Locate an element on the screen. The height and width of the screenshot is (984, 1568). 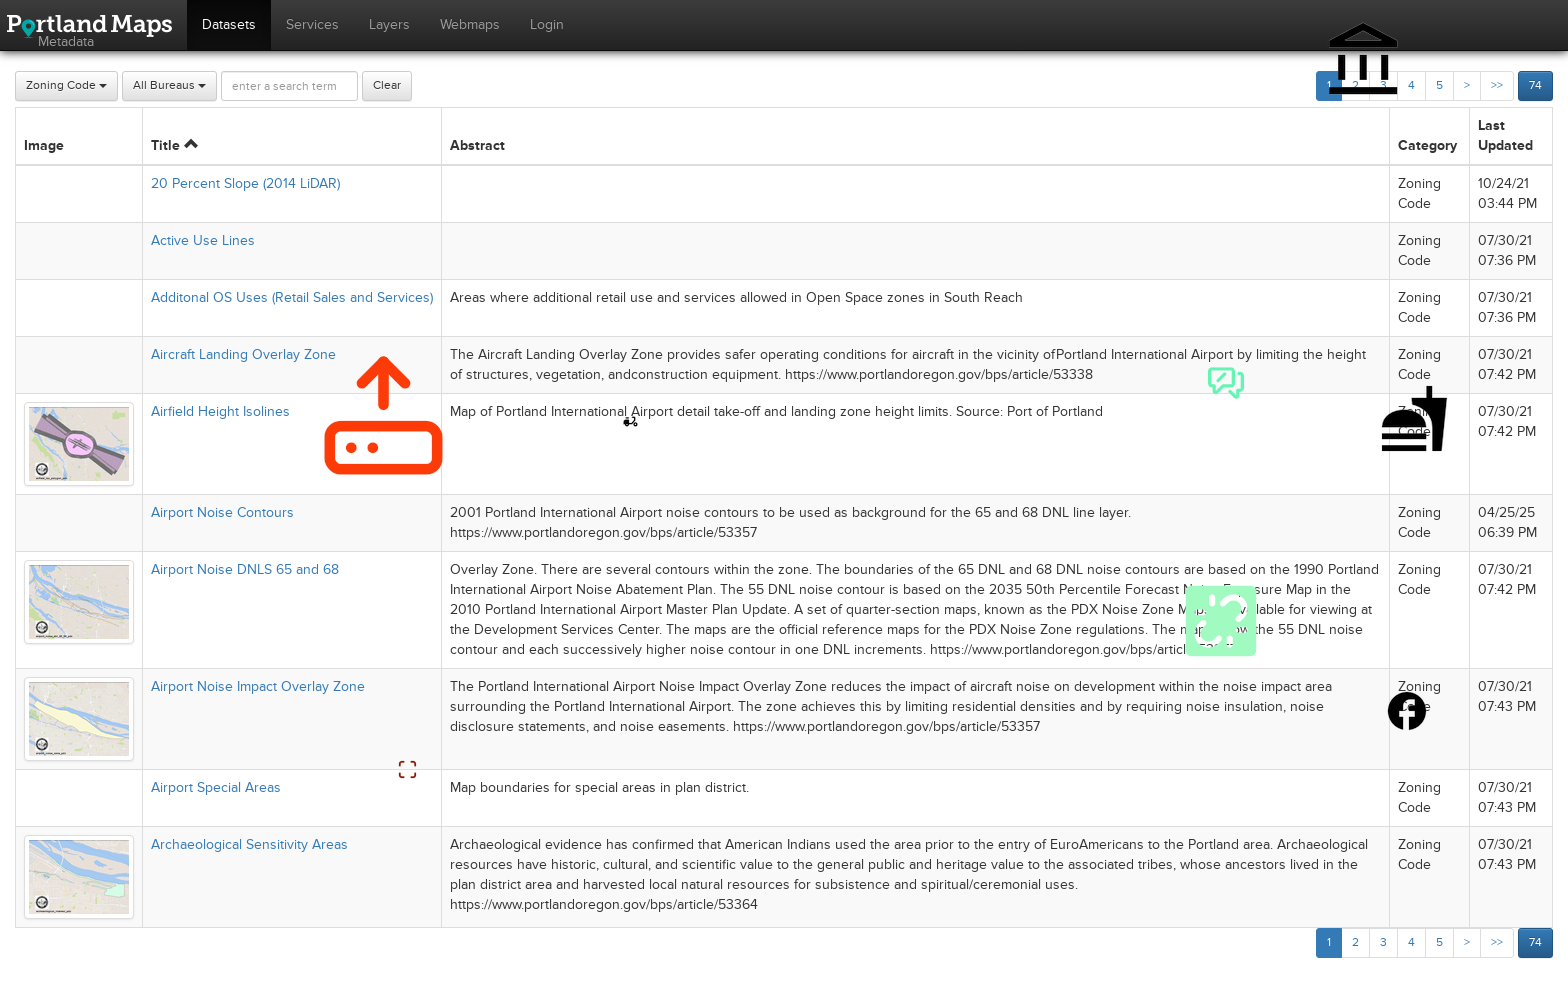
open facebook app is located at coordinates (1407, 711).